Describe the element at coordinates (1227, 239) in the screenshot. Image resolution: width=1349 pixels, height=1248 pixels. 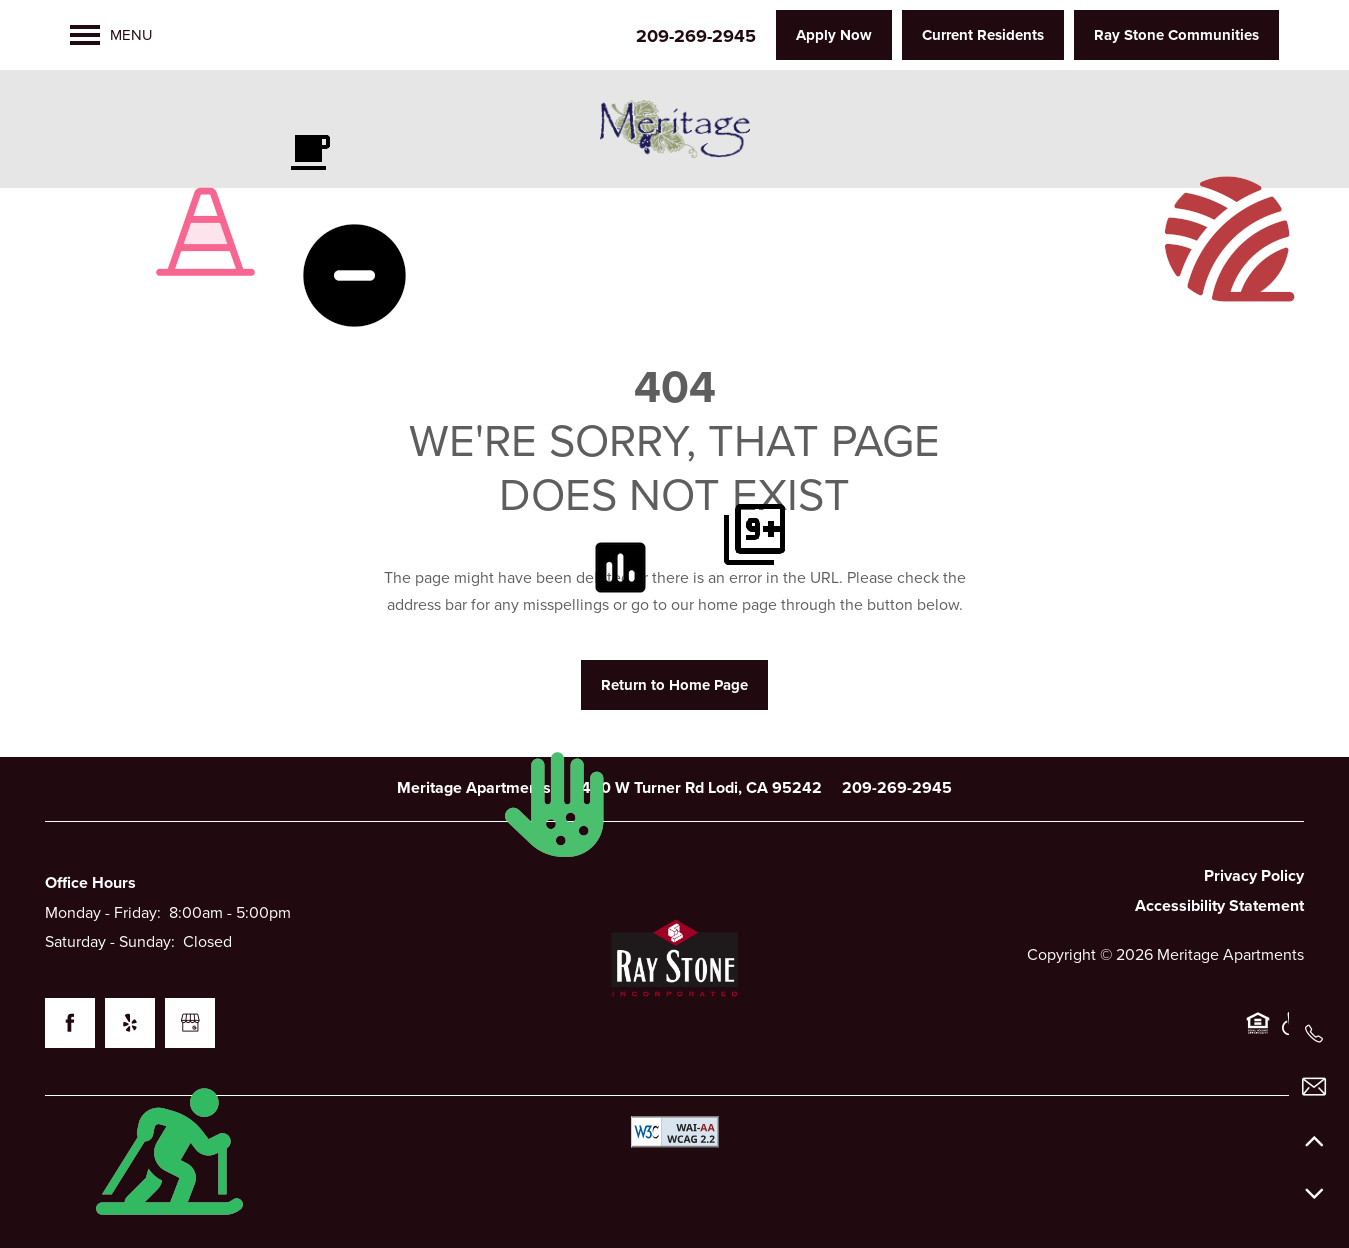
I see `access yarn or knitting-related content` at that location.